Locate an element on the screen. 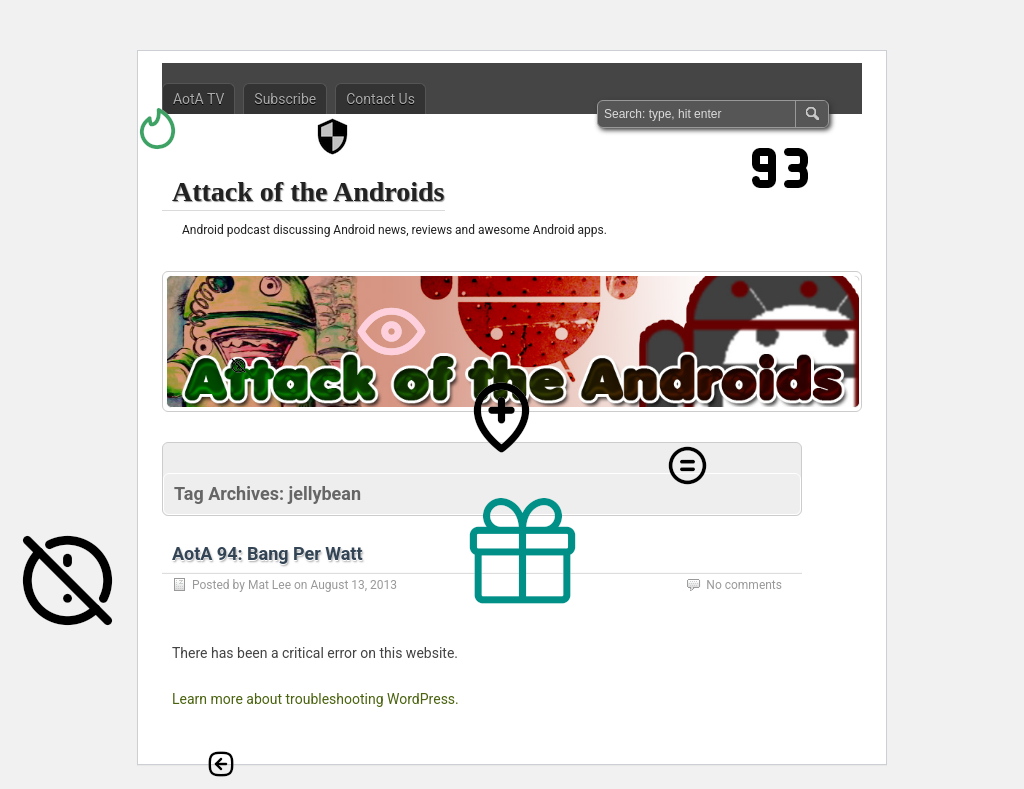 The width and height of the screenshot is (1024, 789). displays the number 93 as a badge or counter is located at coordinates (780, 168).